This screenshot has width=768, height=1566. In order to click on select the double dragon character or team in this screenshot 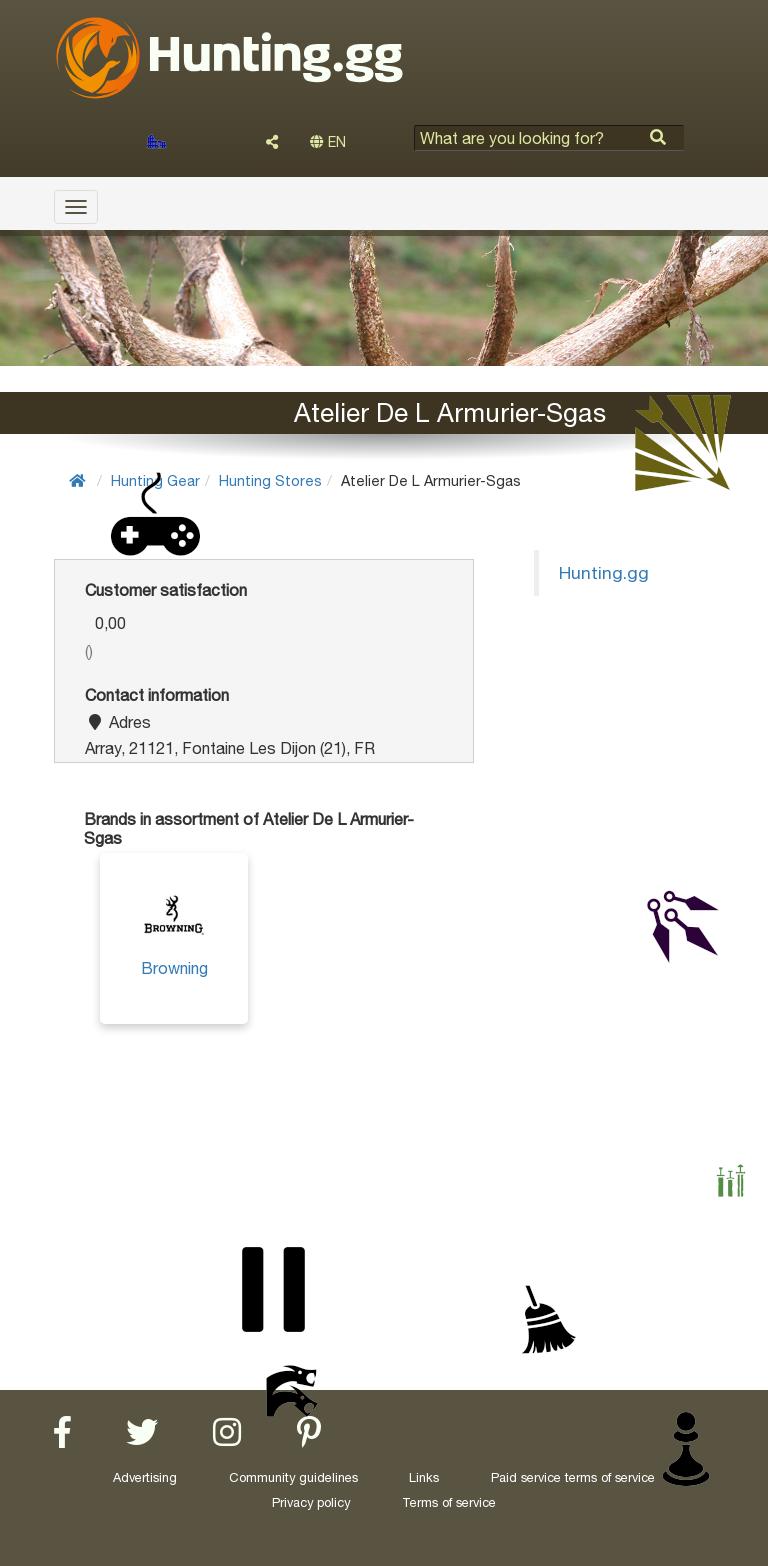, I will do `click(292, 1391)`.